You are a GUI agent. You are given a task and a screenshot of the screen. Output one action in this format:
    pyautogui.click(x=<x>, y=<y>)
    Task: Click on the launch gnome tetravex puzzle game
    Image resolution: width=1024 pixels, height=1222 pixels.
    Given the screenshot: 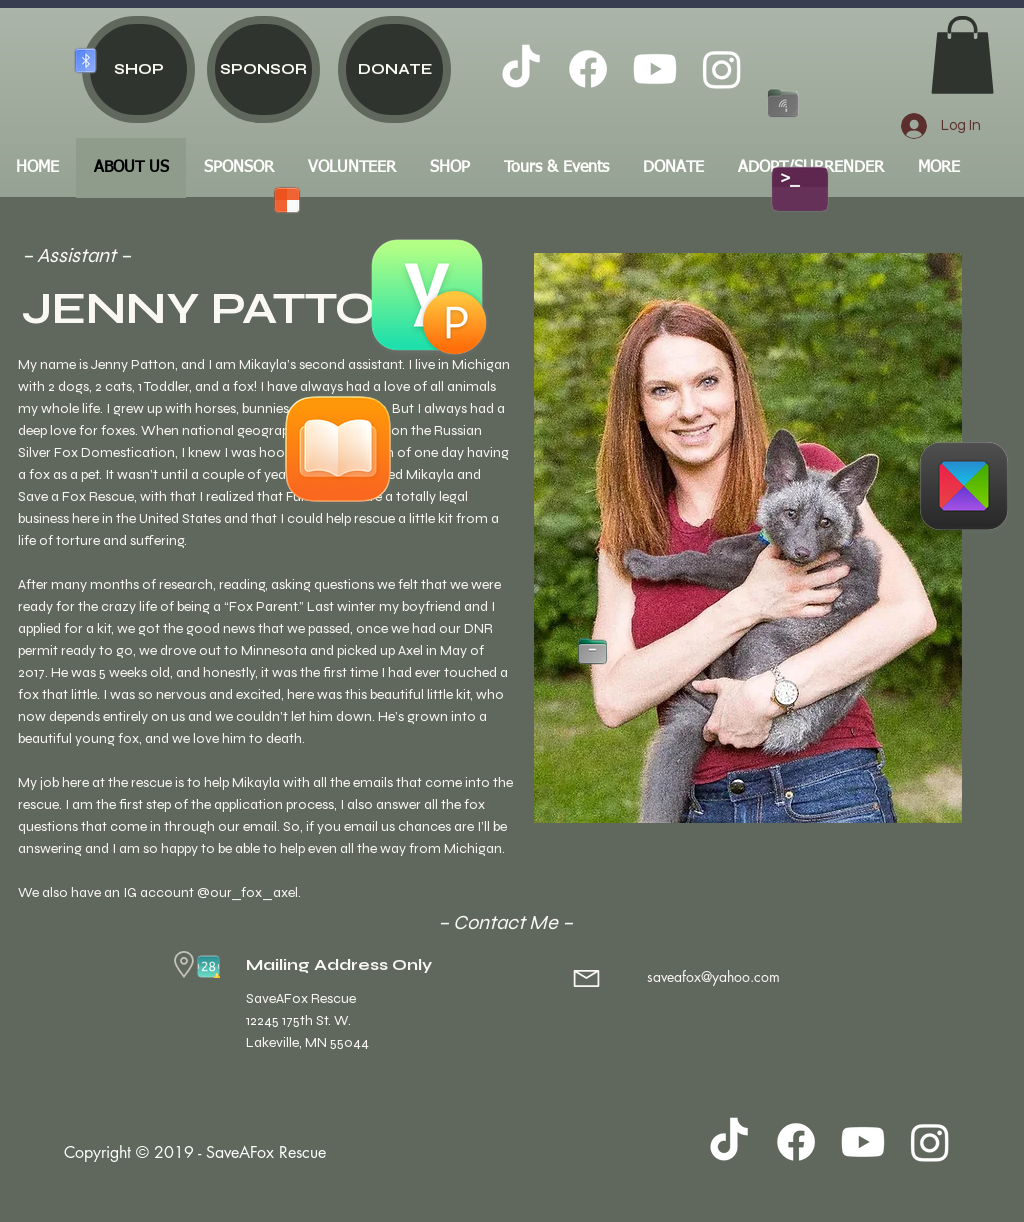 What is the action you would take?
    pyautogui.click(x=964, y=486)
    